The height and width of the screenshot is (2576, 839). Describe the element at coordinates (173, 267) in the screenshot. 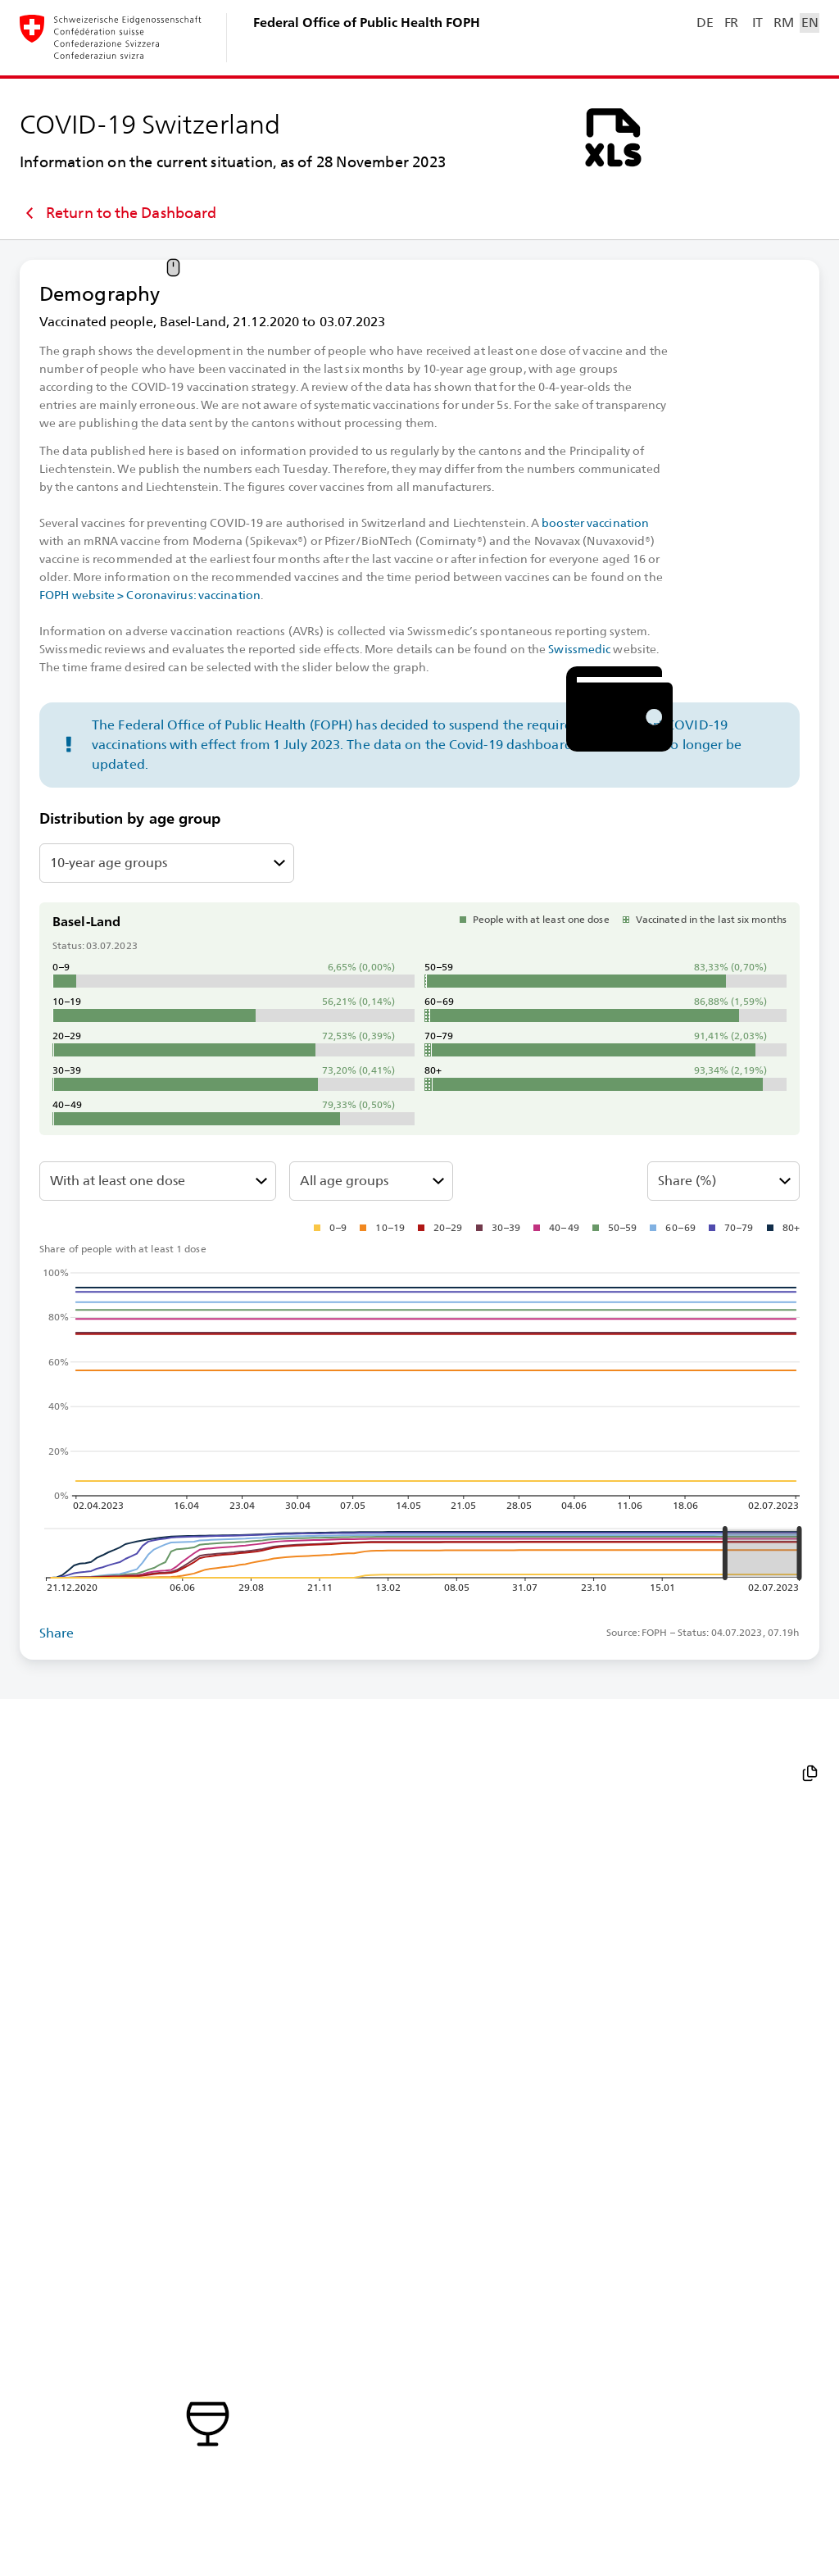

I see `adjust mouse or cursor settings` at that location.